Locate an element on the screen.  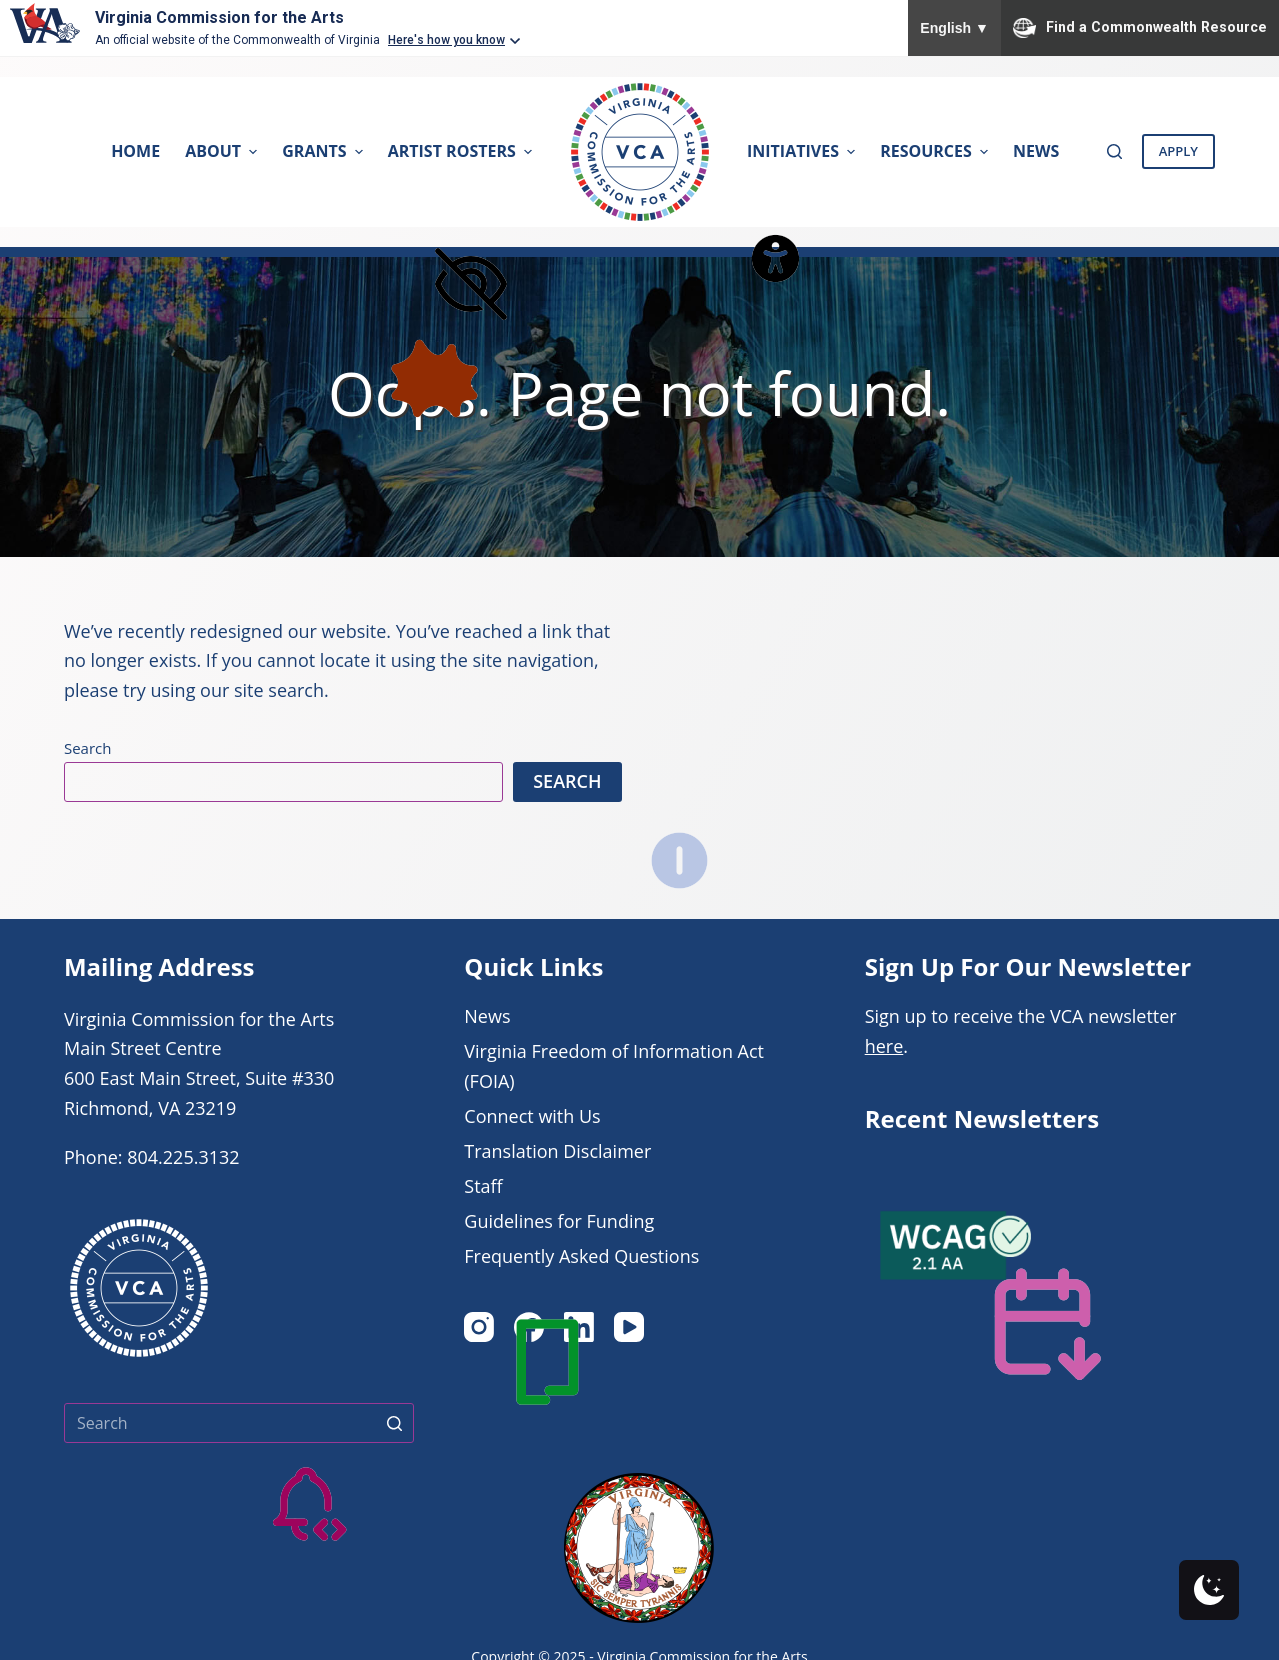
pagekit CMS brand logo is located at coordinates (545, 1362).